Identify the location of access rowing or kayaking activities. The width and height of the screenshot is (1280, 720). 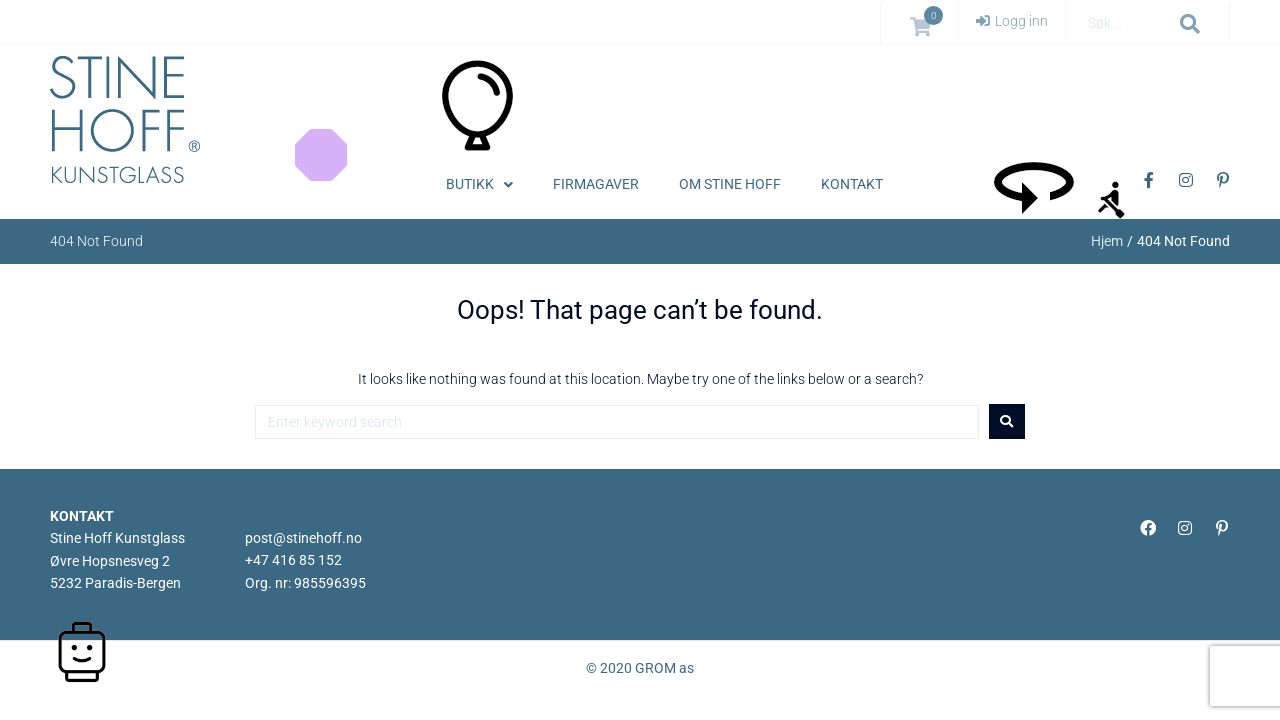
(1110, 199).